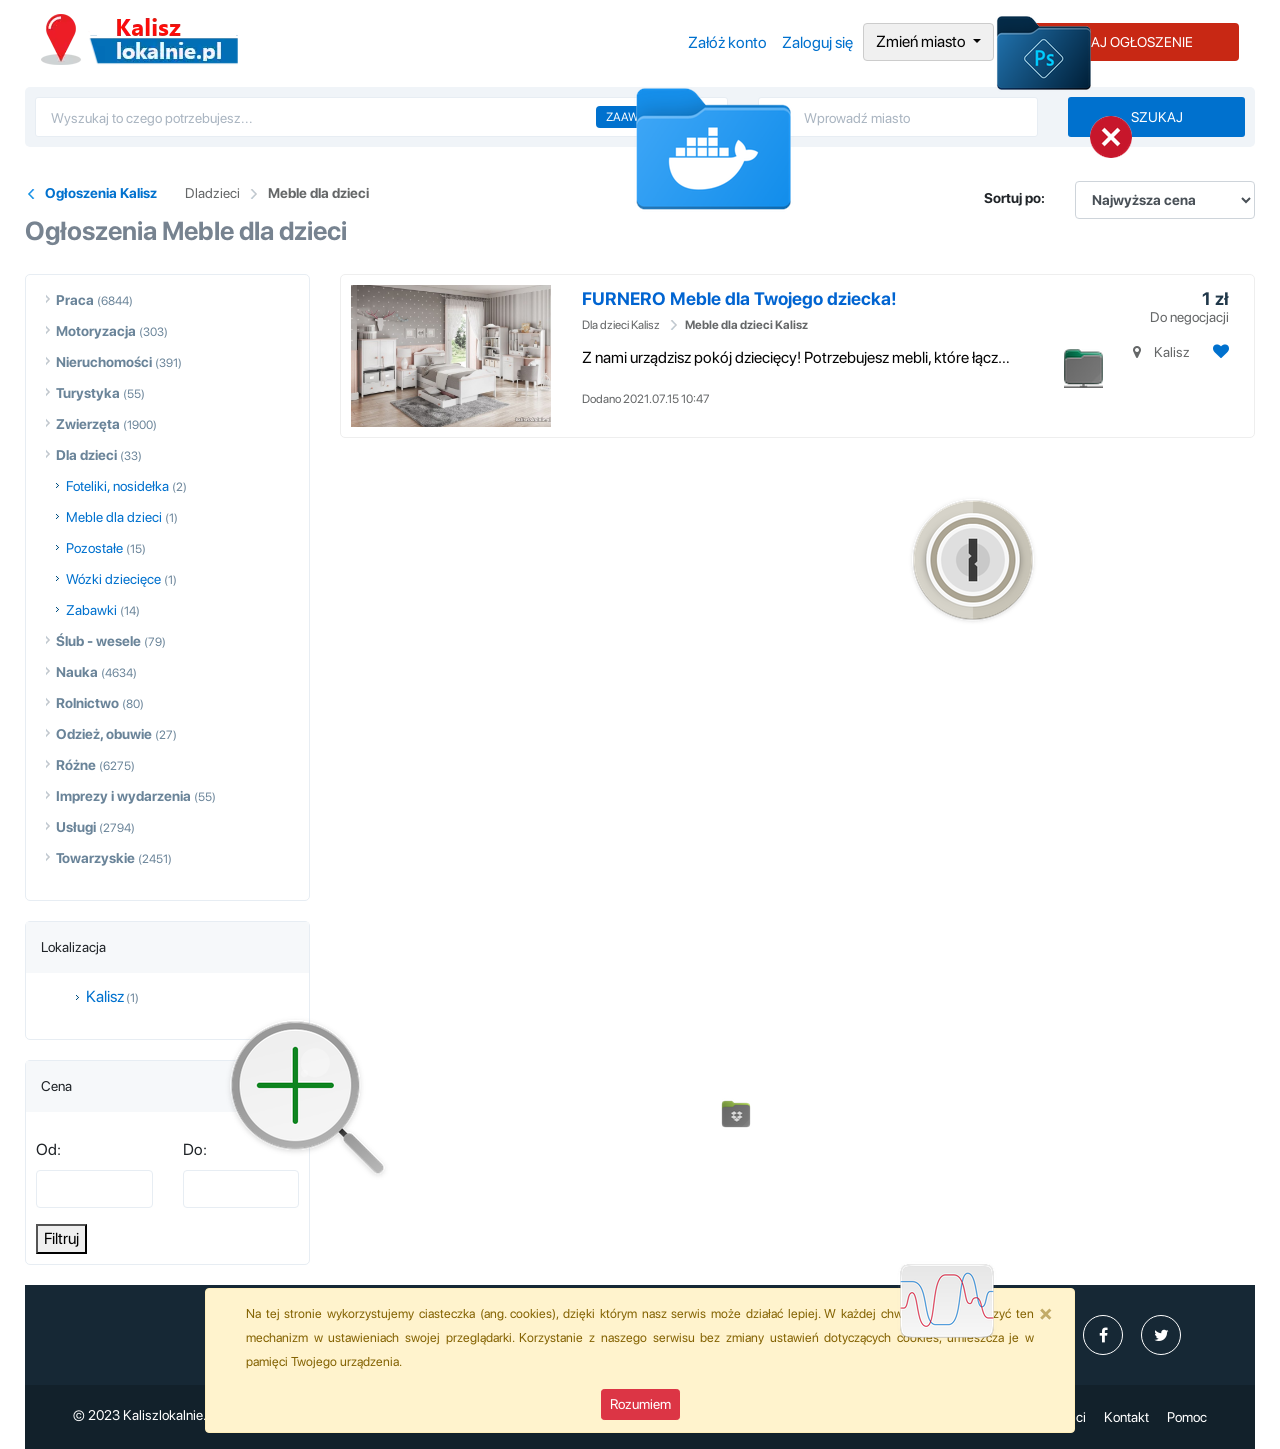 Image resolution: width=1280 pixels, height=1449 pixels. I want to click on open folder containing Adobe Photoshop Express files, so click(1043, 55).